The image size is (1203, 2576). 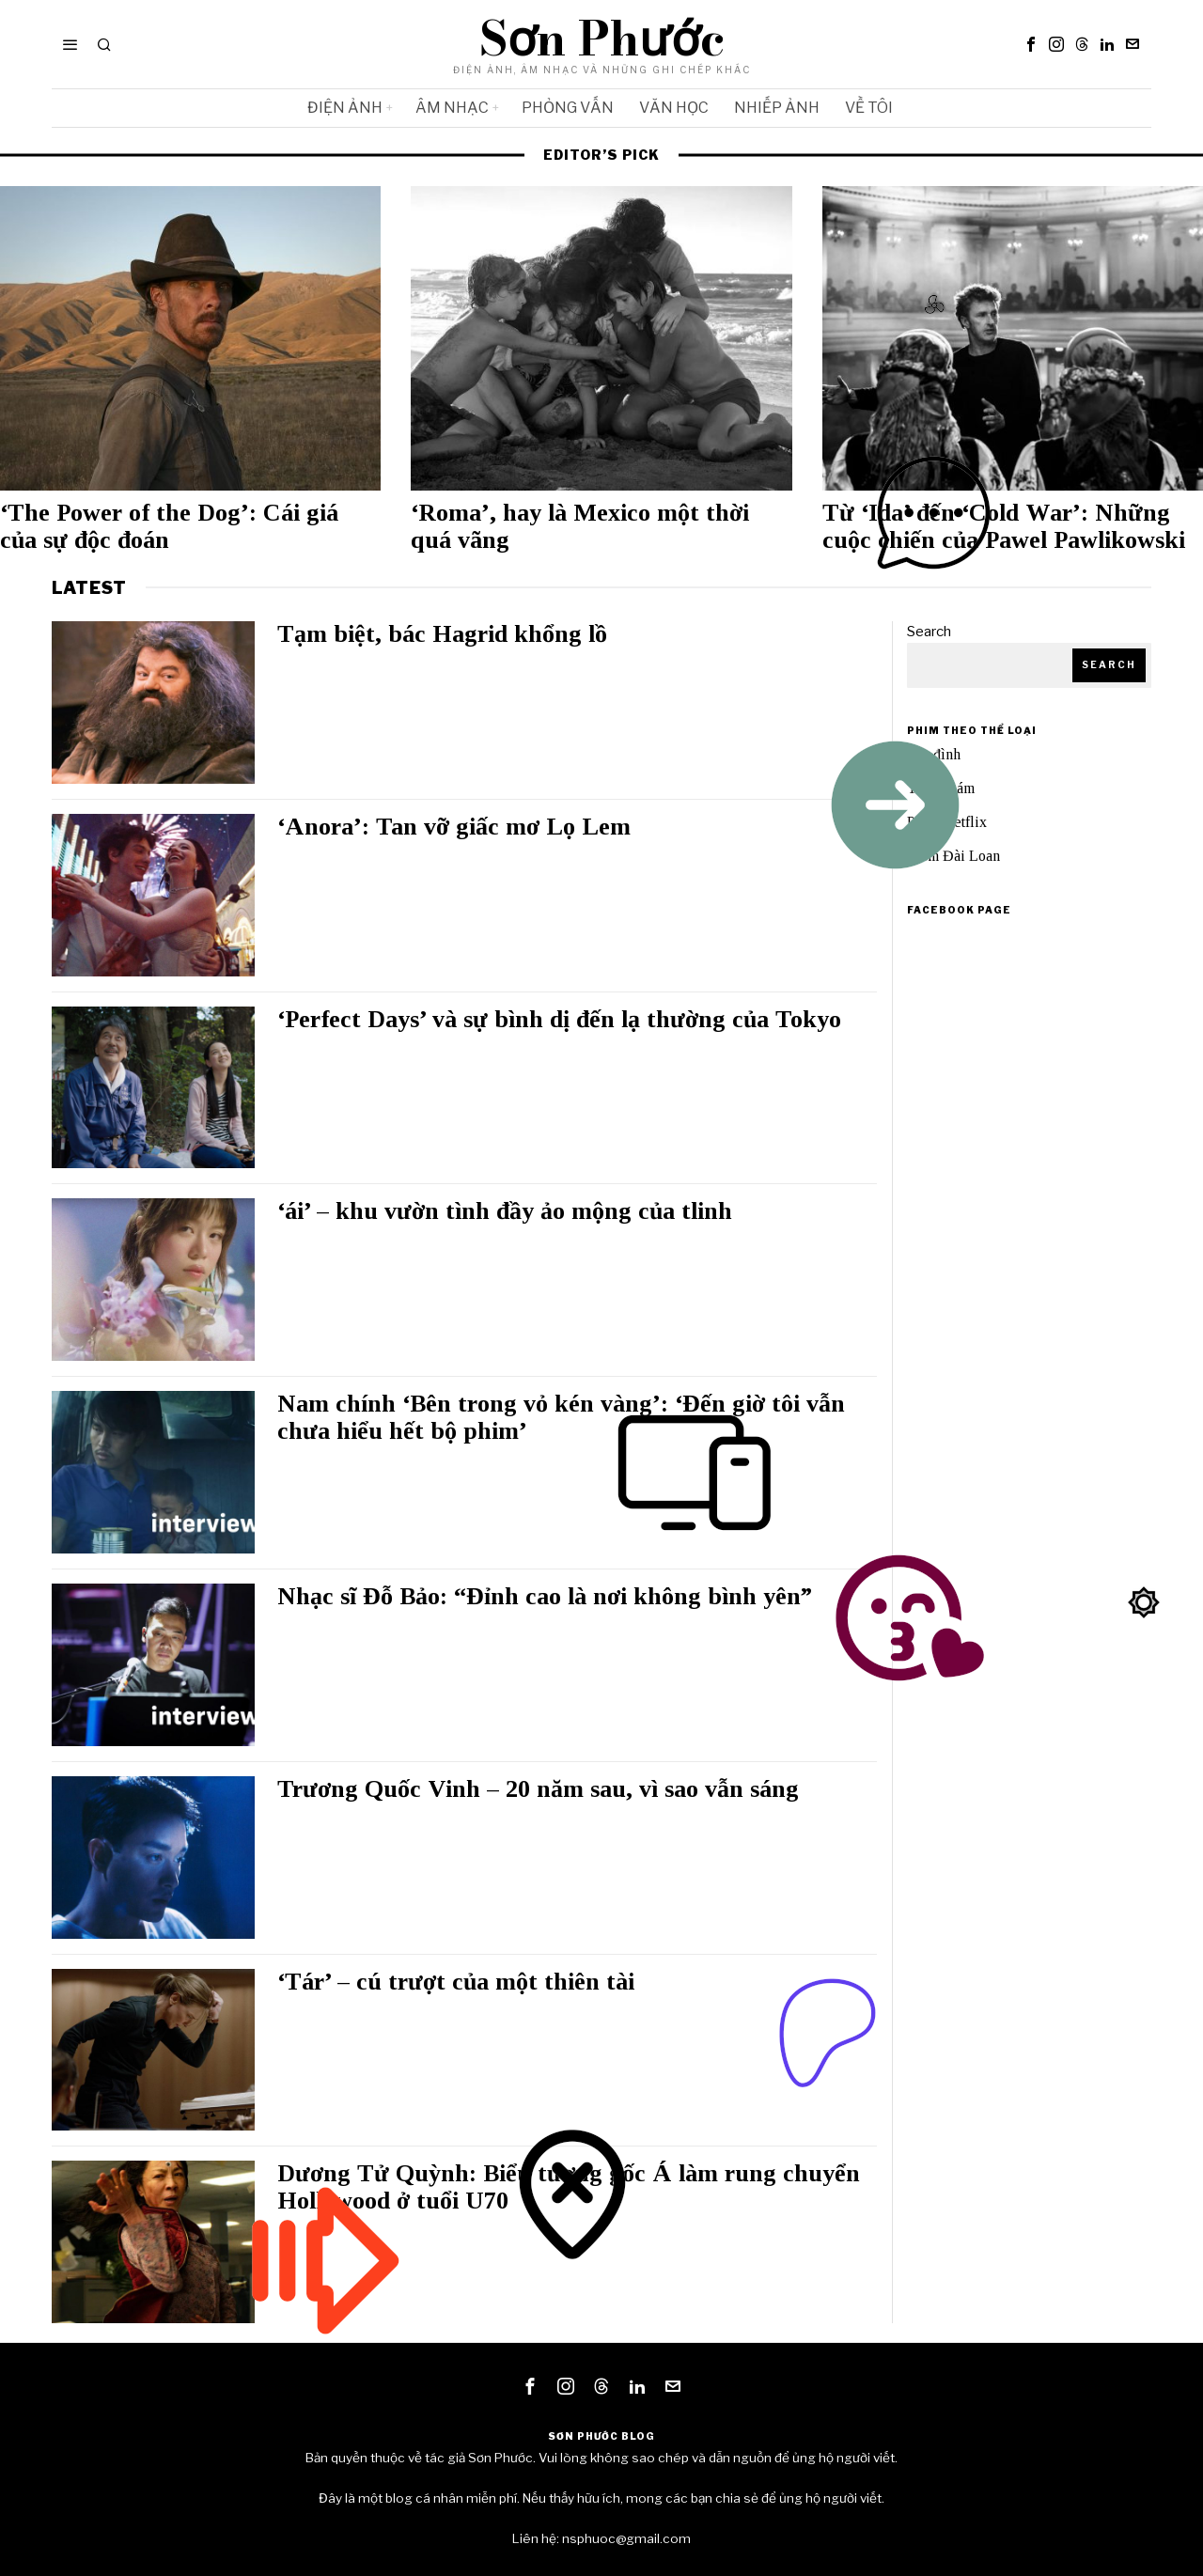 I want to click on add a kiss or love reaction to a message, so click(x=906, y=1617).